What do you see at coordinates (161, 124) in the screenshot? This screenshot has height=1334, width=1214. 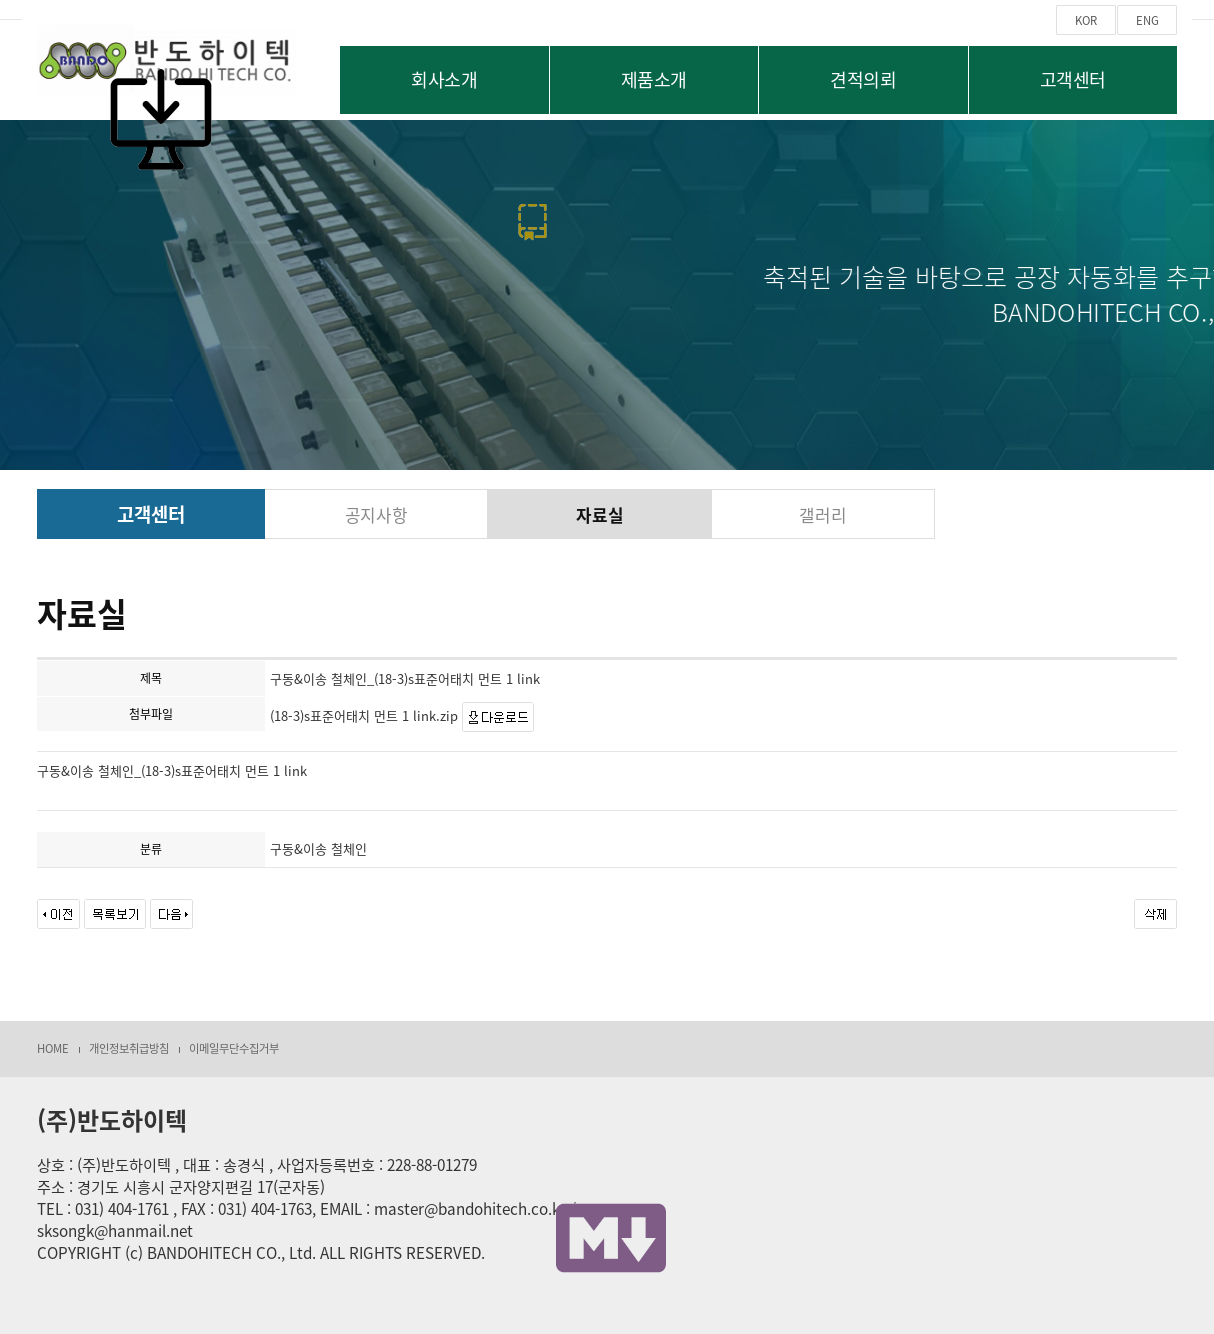 I see `download to desktop` at bounding box center [161, 124].